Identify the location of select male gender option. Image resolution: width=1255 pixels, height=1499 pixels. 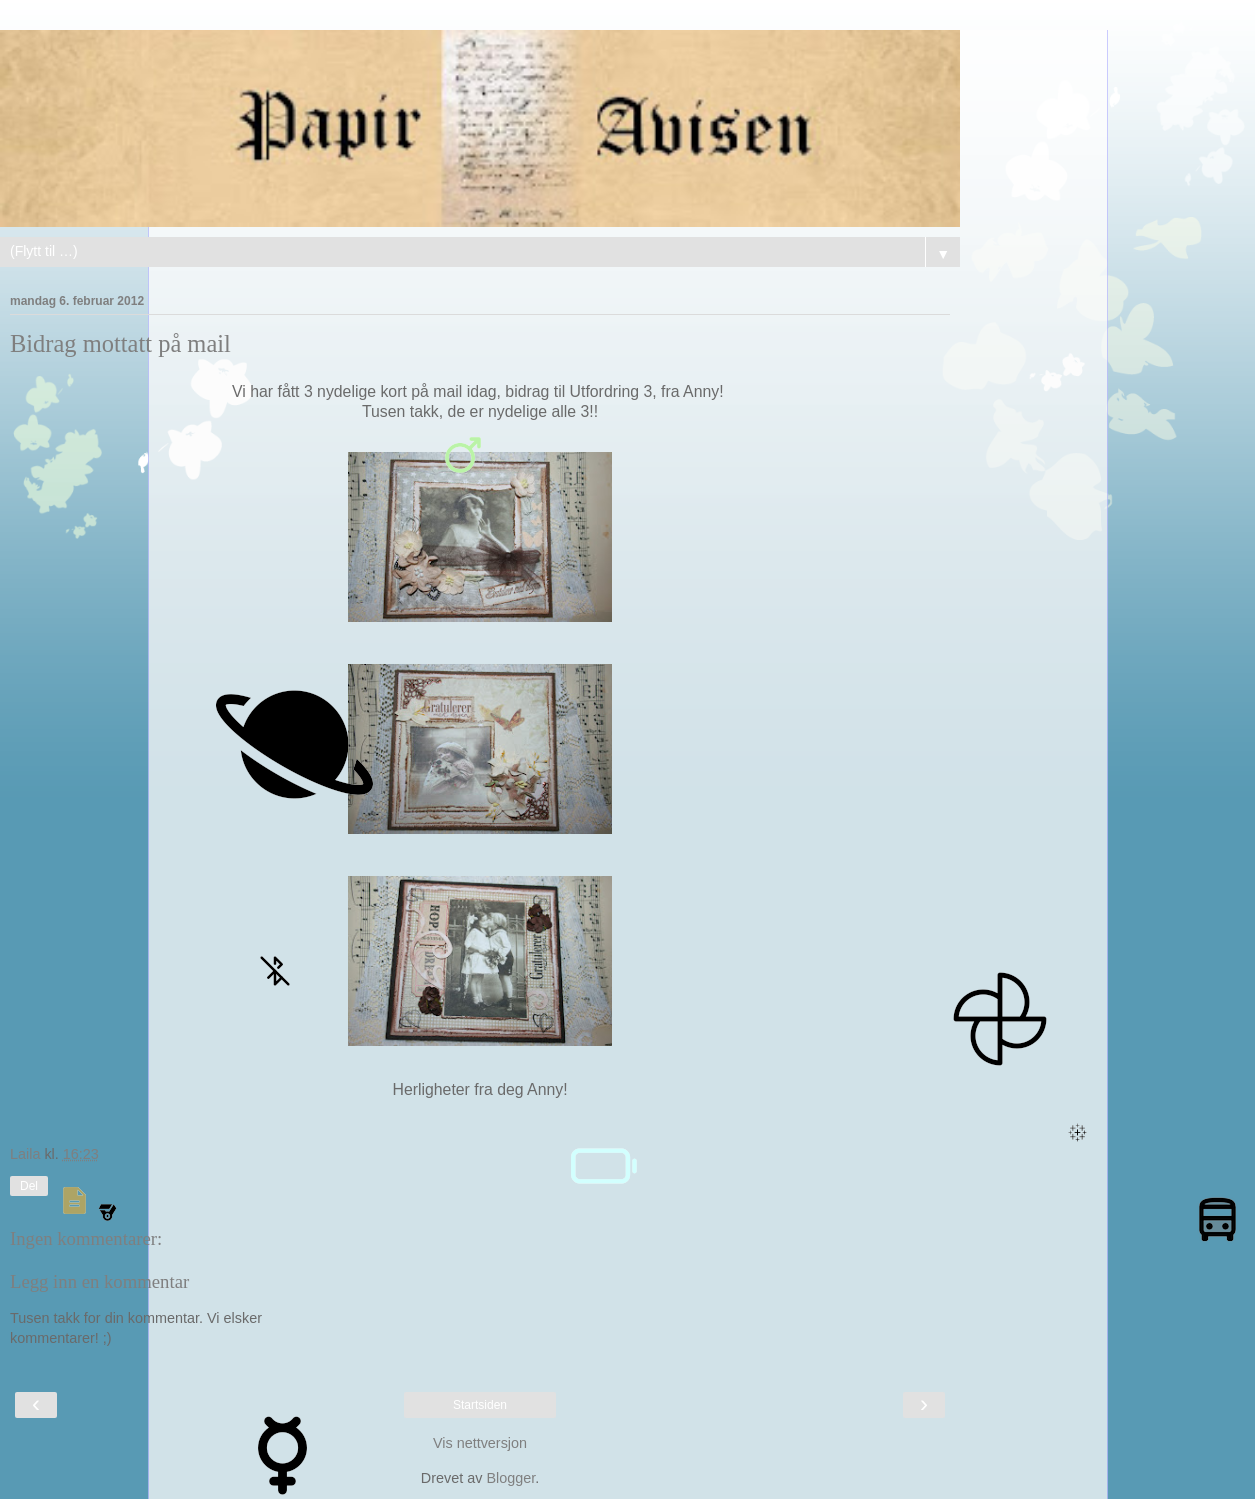
(463, 455).